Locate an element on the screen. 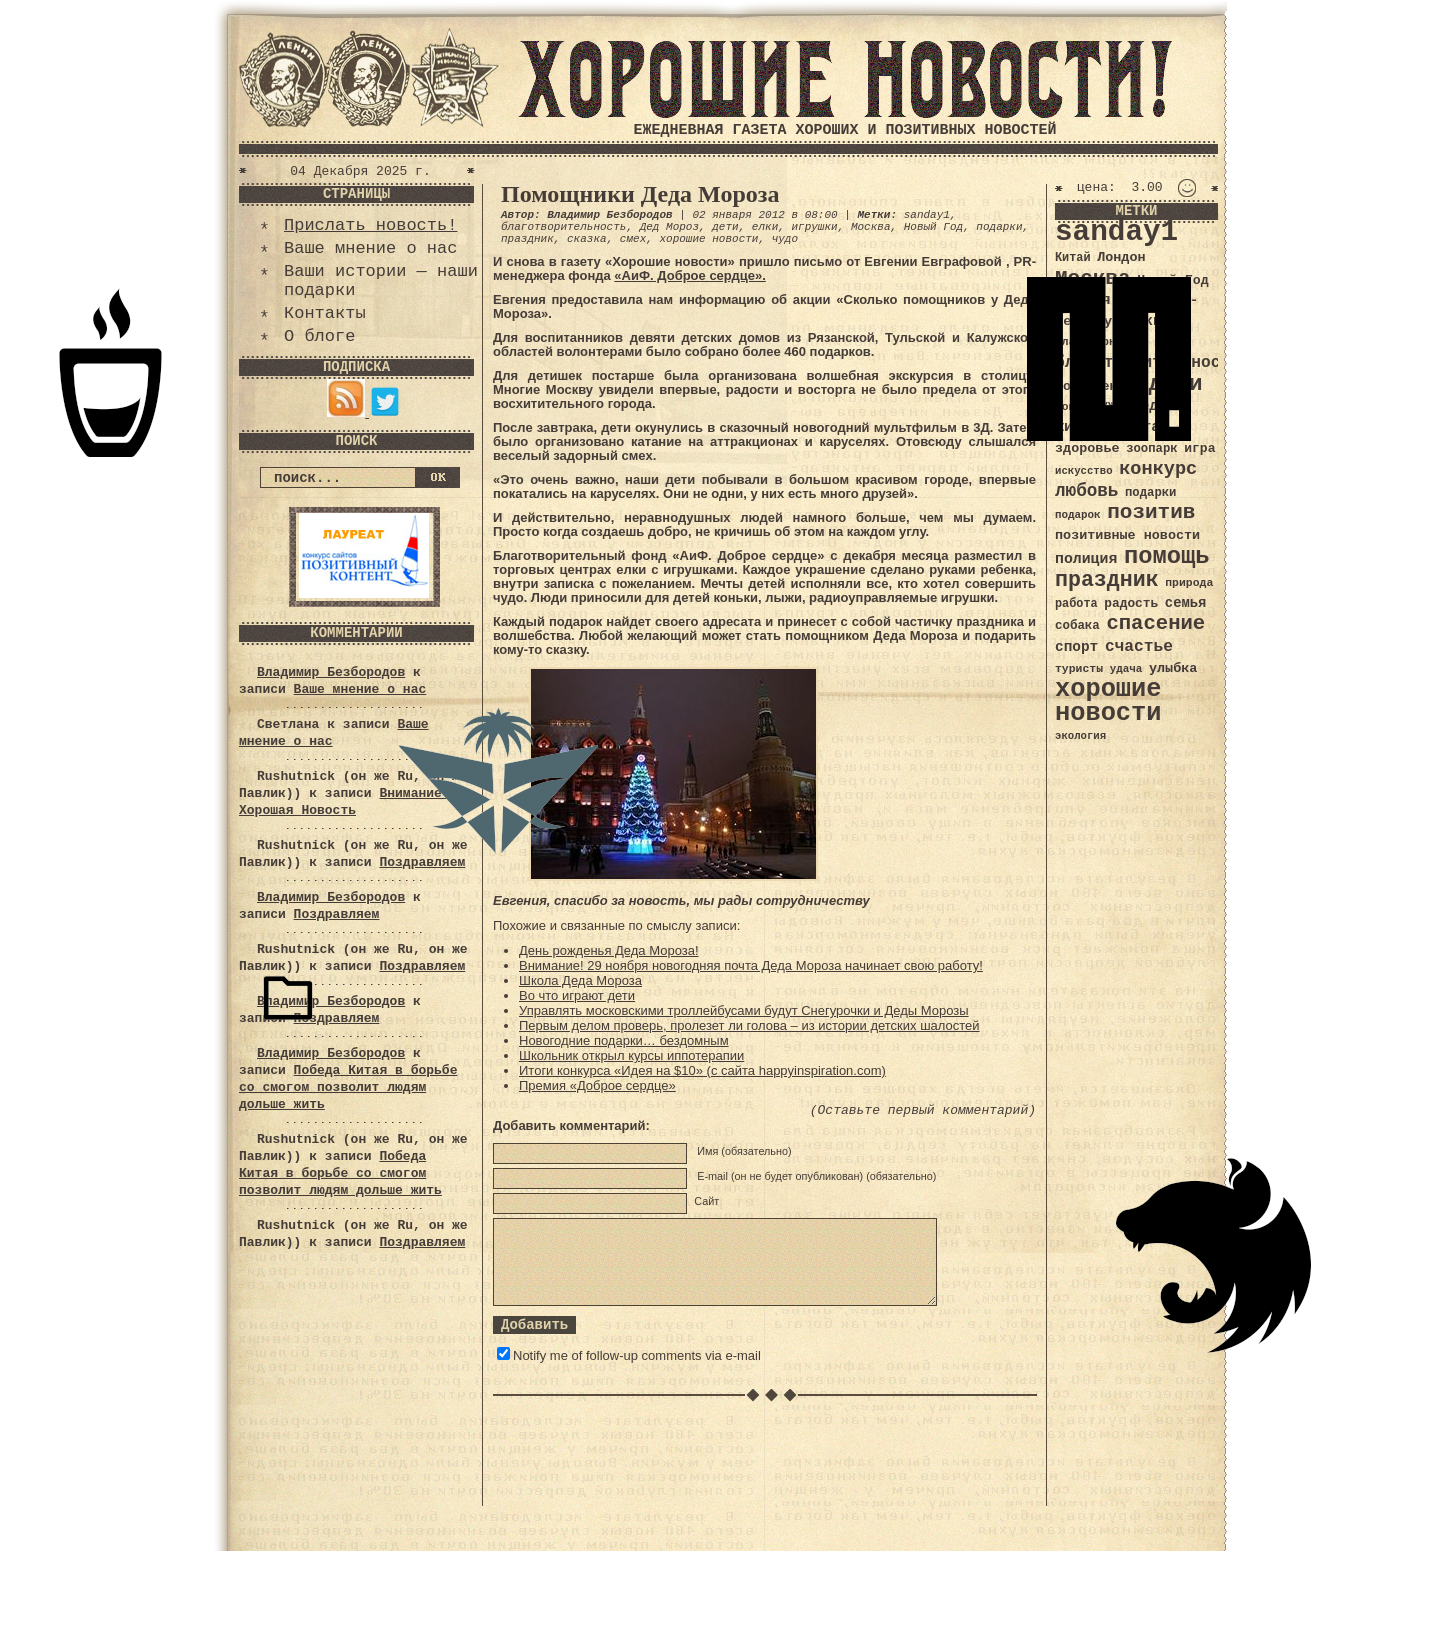 This screenshot has width=1440, height=1642. mocha javascript testing framework logo is located at coordinates (110, 372).